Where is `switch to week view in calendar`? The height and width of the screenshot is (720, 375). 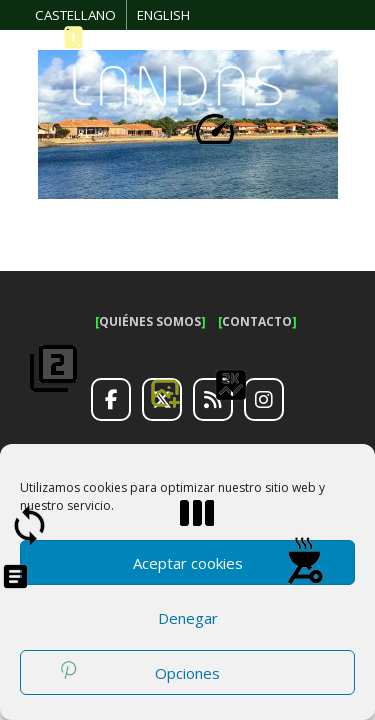 switch to week view in calendar is located at coordinates (198, 513).